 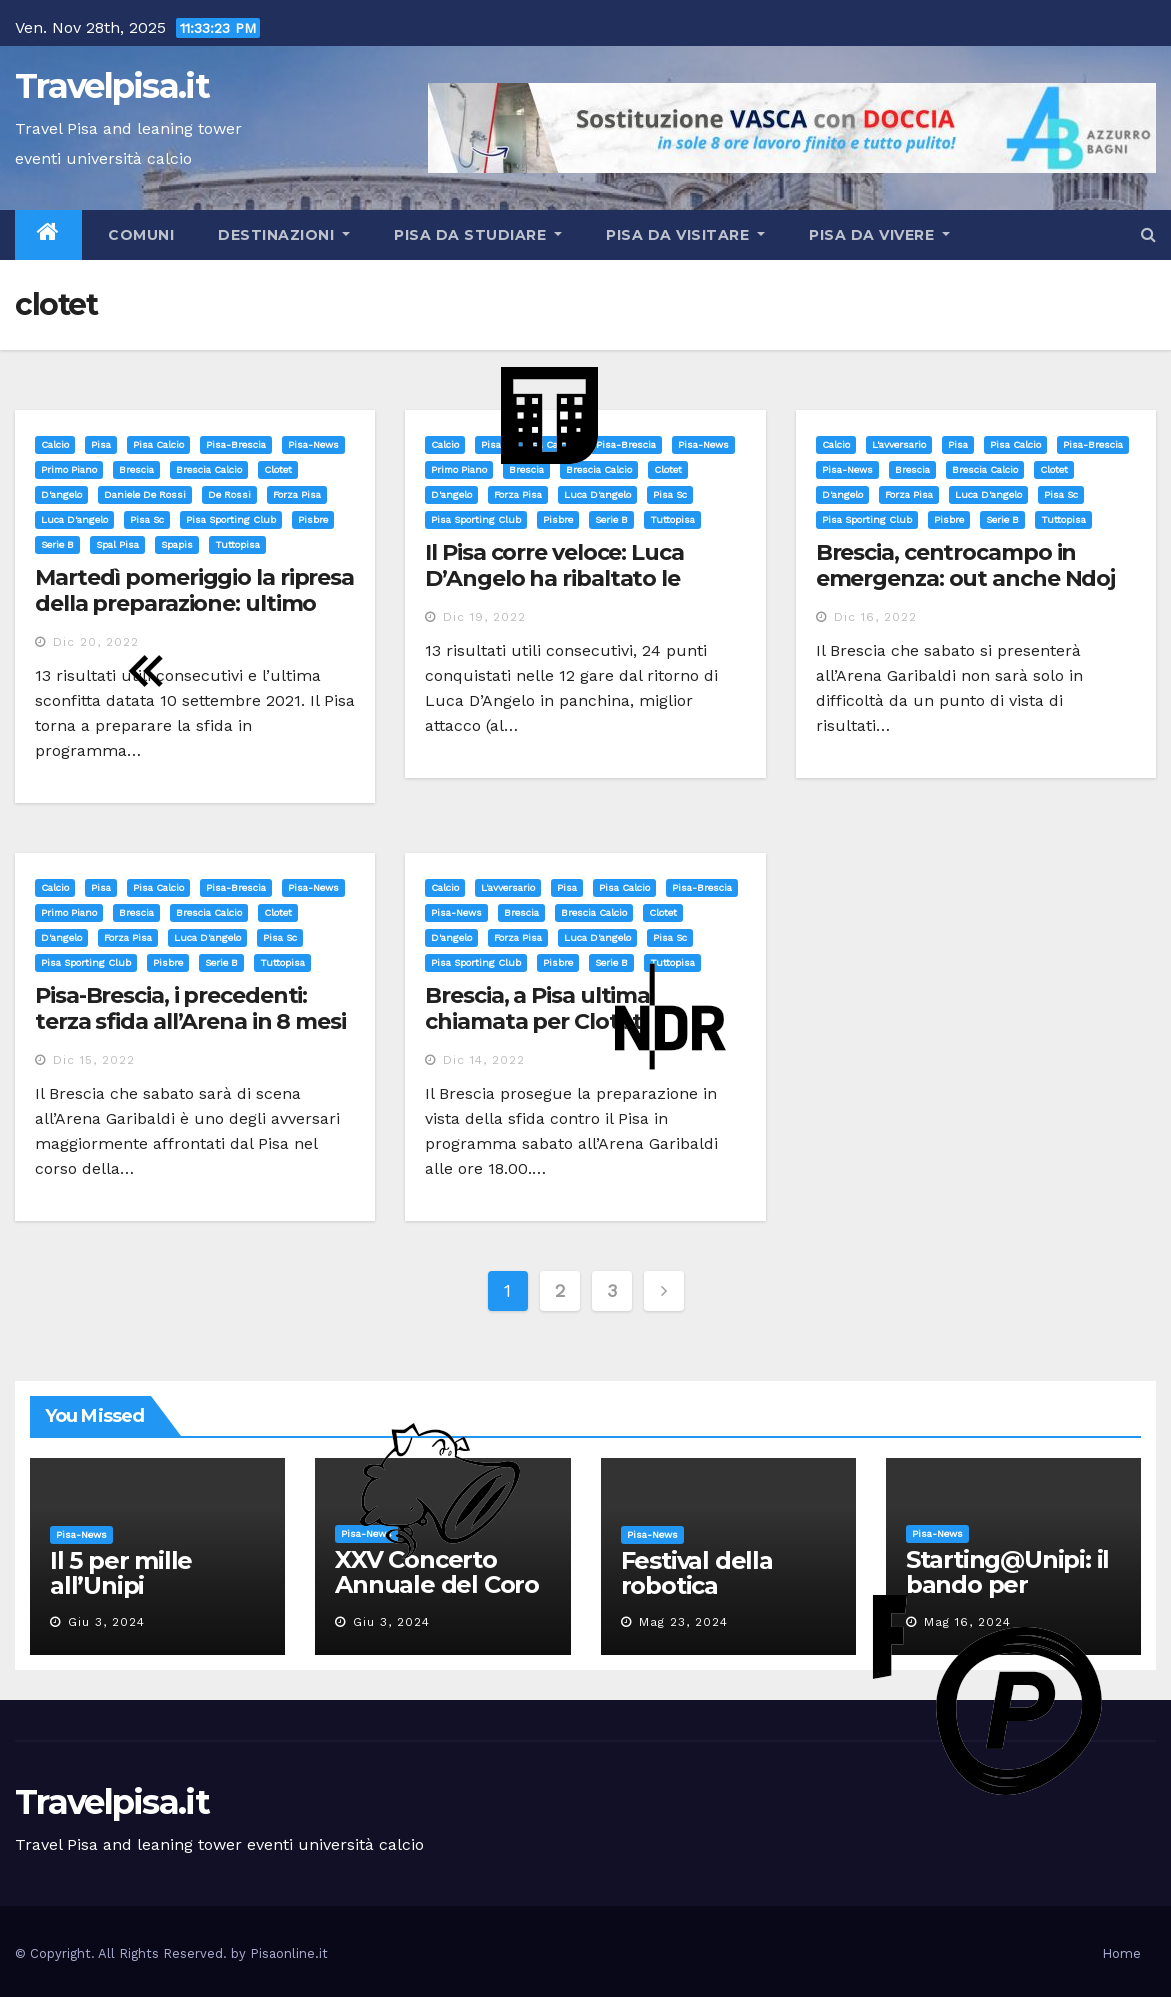 What do you see at coordinates (670, 1016) in the screenshot?
I see `NDR (Norddeutscher Rundfunk) brand logo` at bounding box center [670, 1016].